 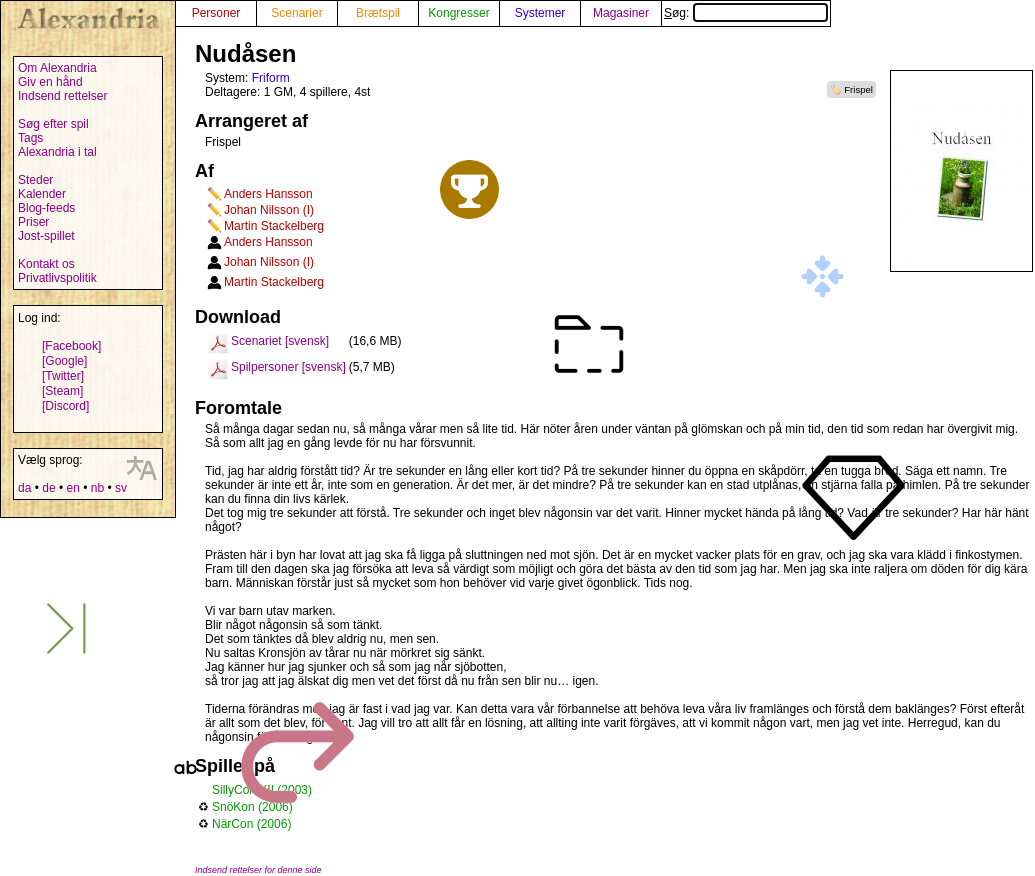 What do you see at coordinates (67, 628) in the screenshot?
I see `skip to end of content` at bounding box center [67, 628].